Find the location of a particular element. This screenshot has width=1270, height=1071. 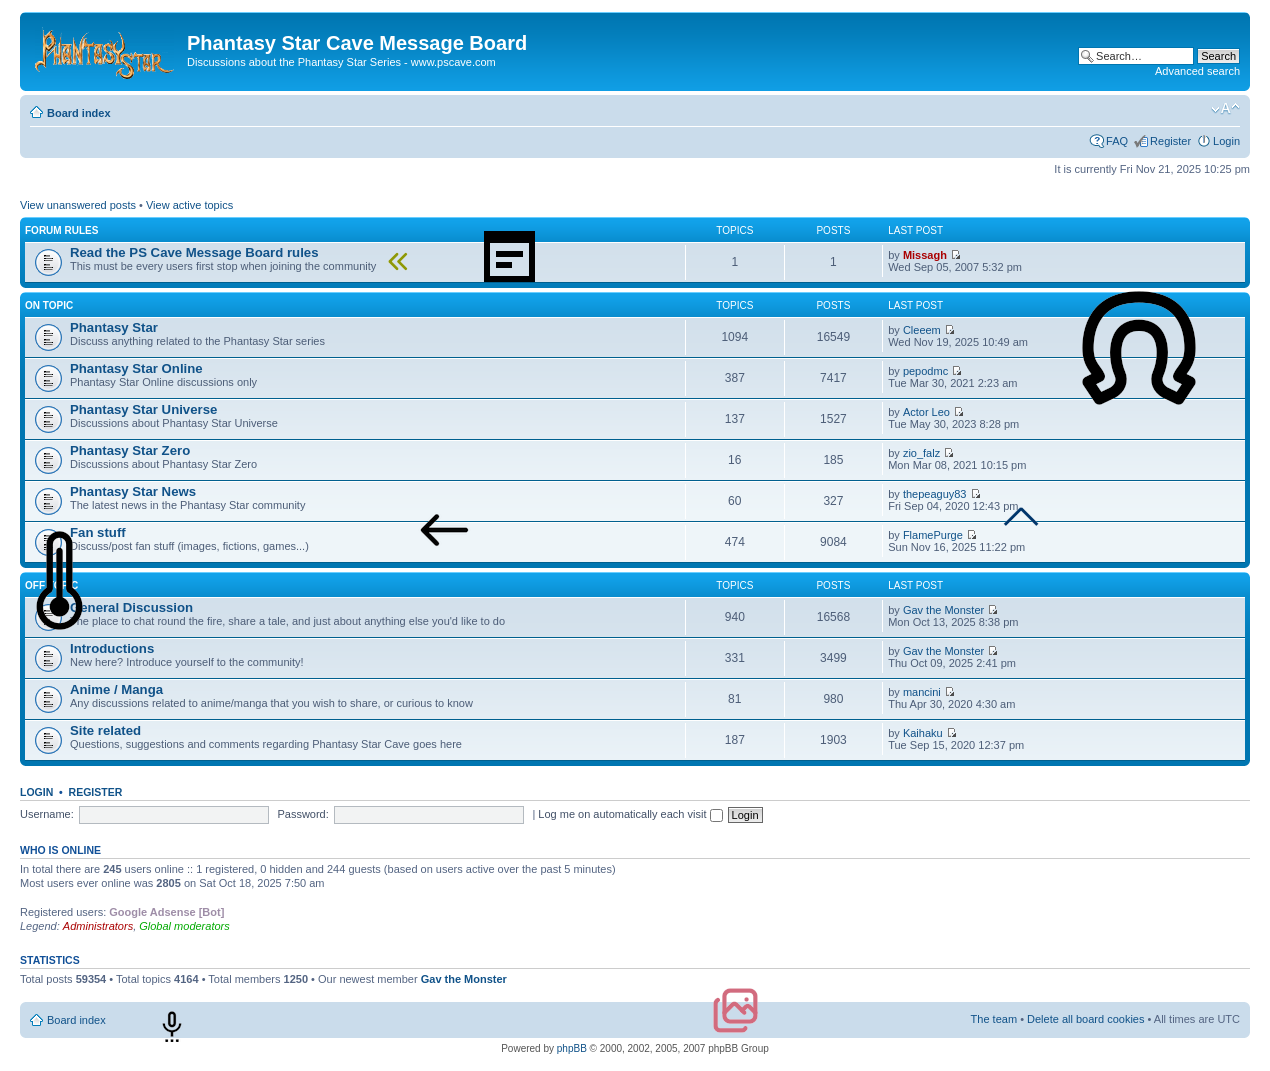

go back to the beginning is located at coordinates (398, 261).